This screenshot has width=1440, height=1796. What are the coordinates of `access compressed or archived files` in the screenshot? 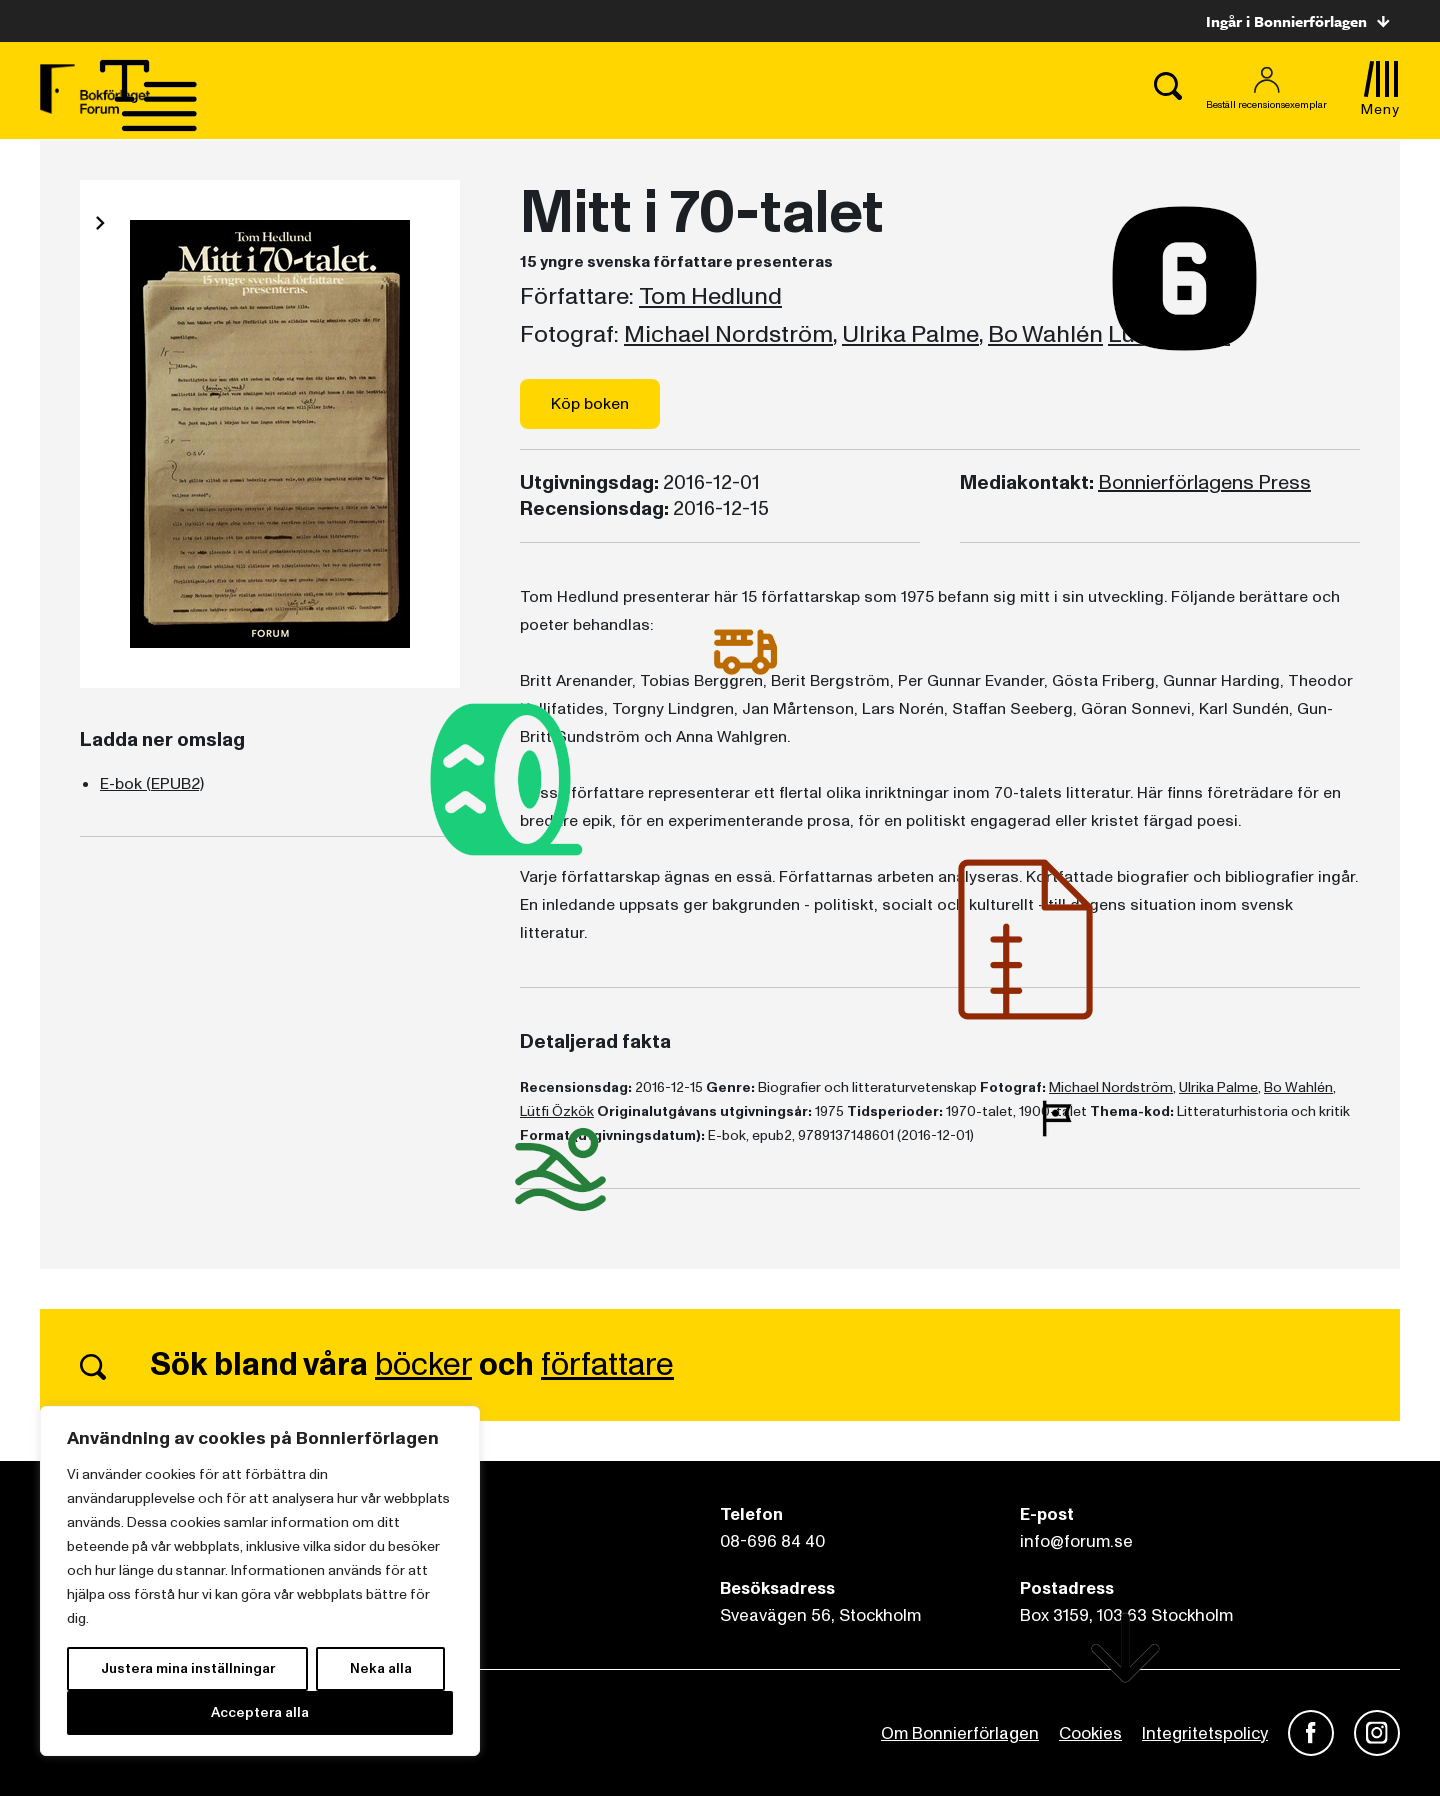 It's located at (1025, 939).